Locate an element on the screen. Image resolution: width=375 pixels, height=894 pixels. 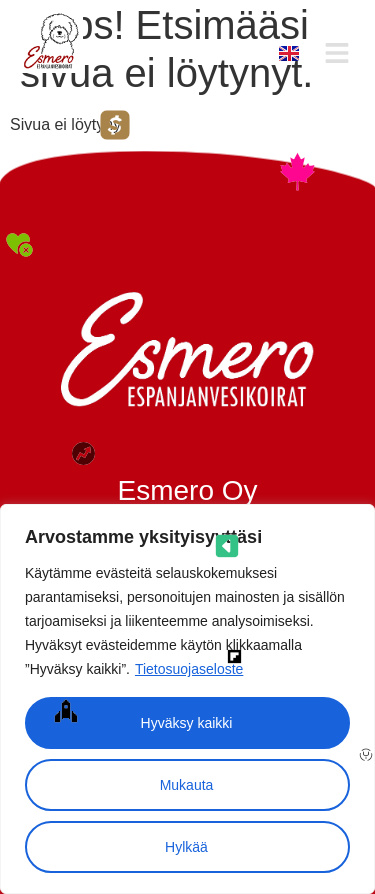
open the BuzzFeed app is located at coordinates (83, 453).